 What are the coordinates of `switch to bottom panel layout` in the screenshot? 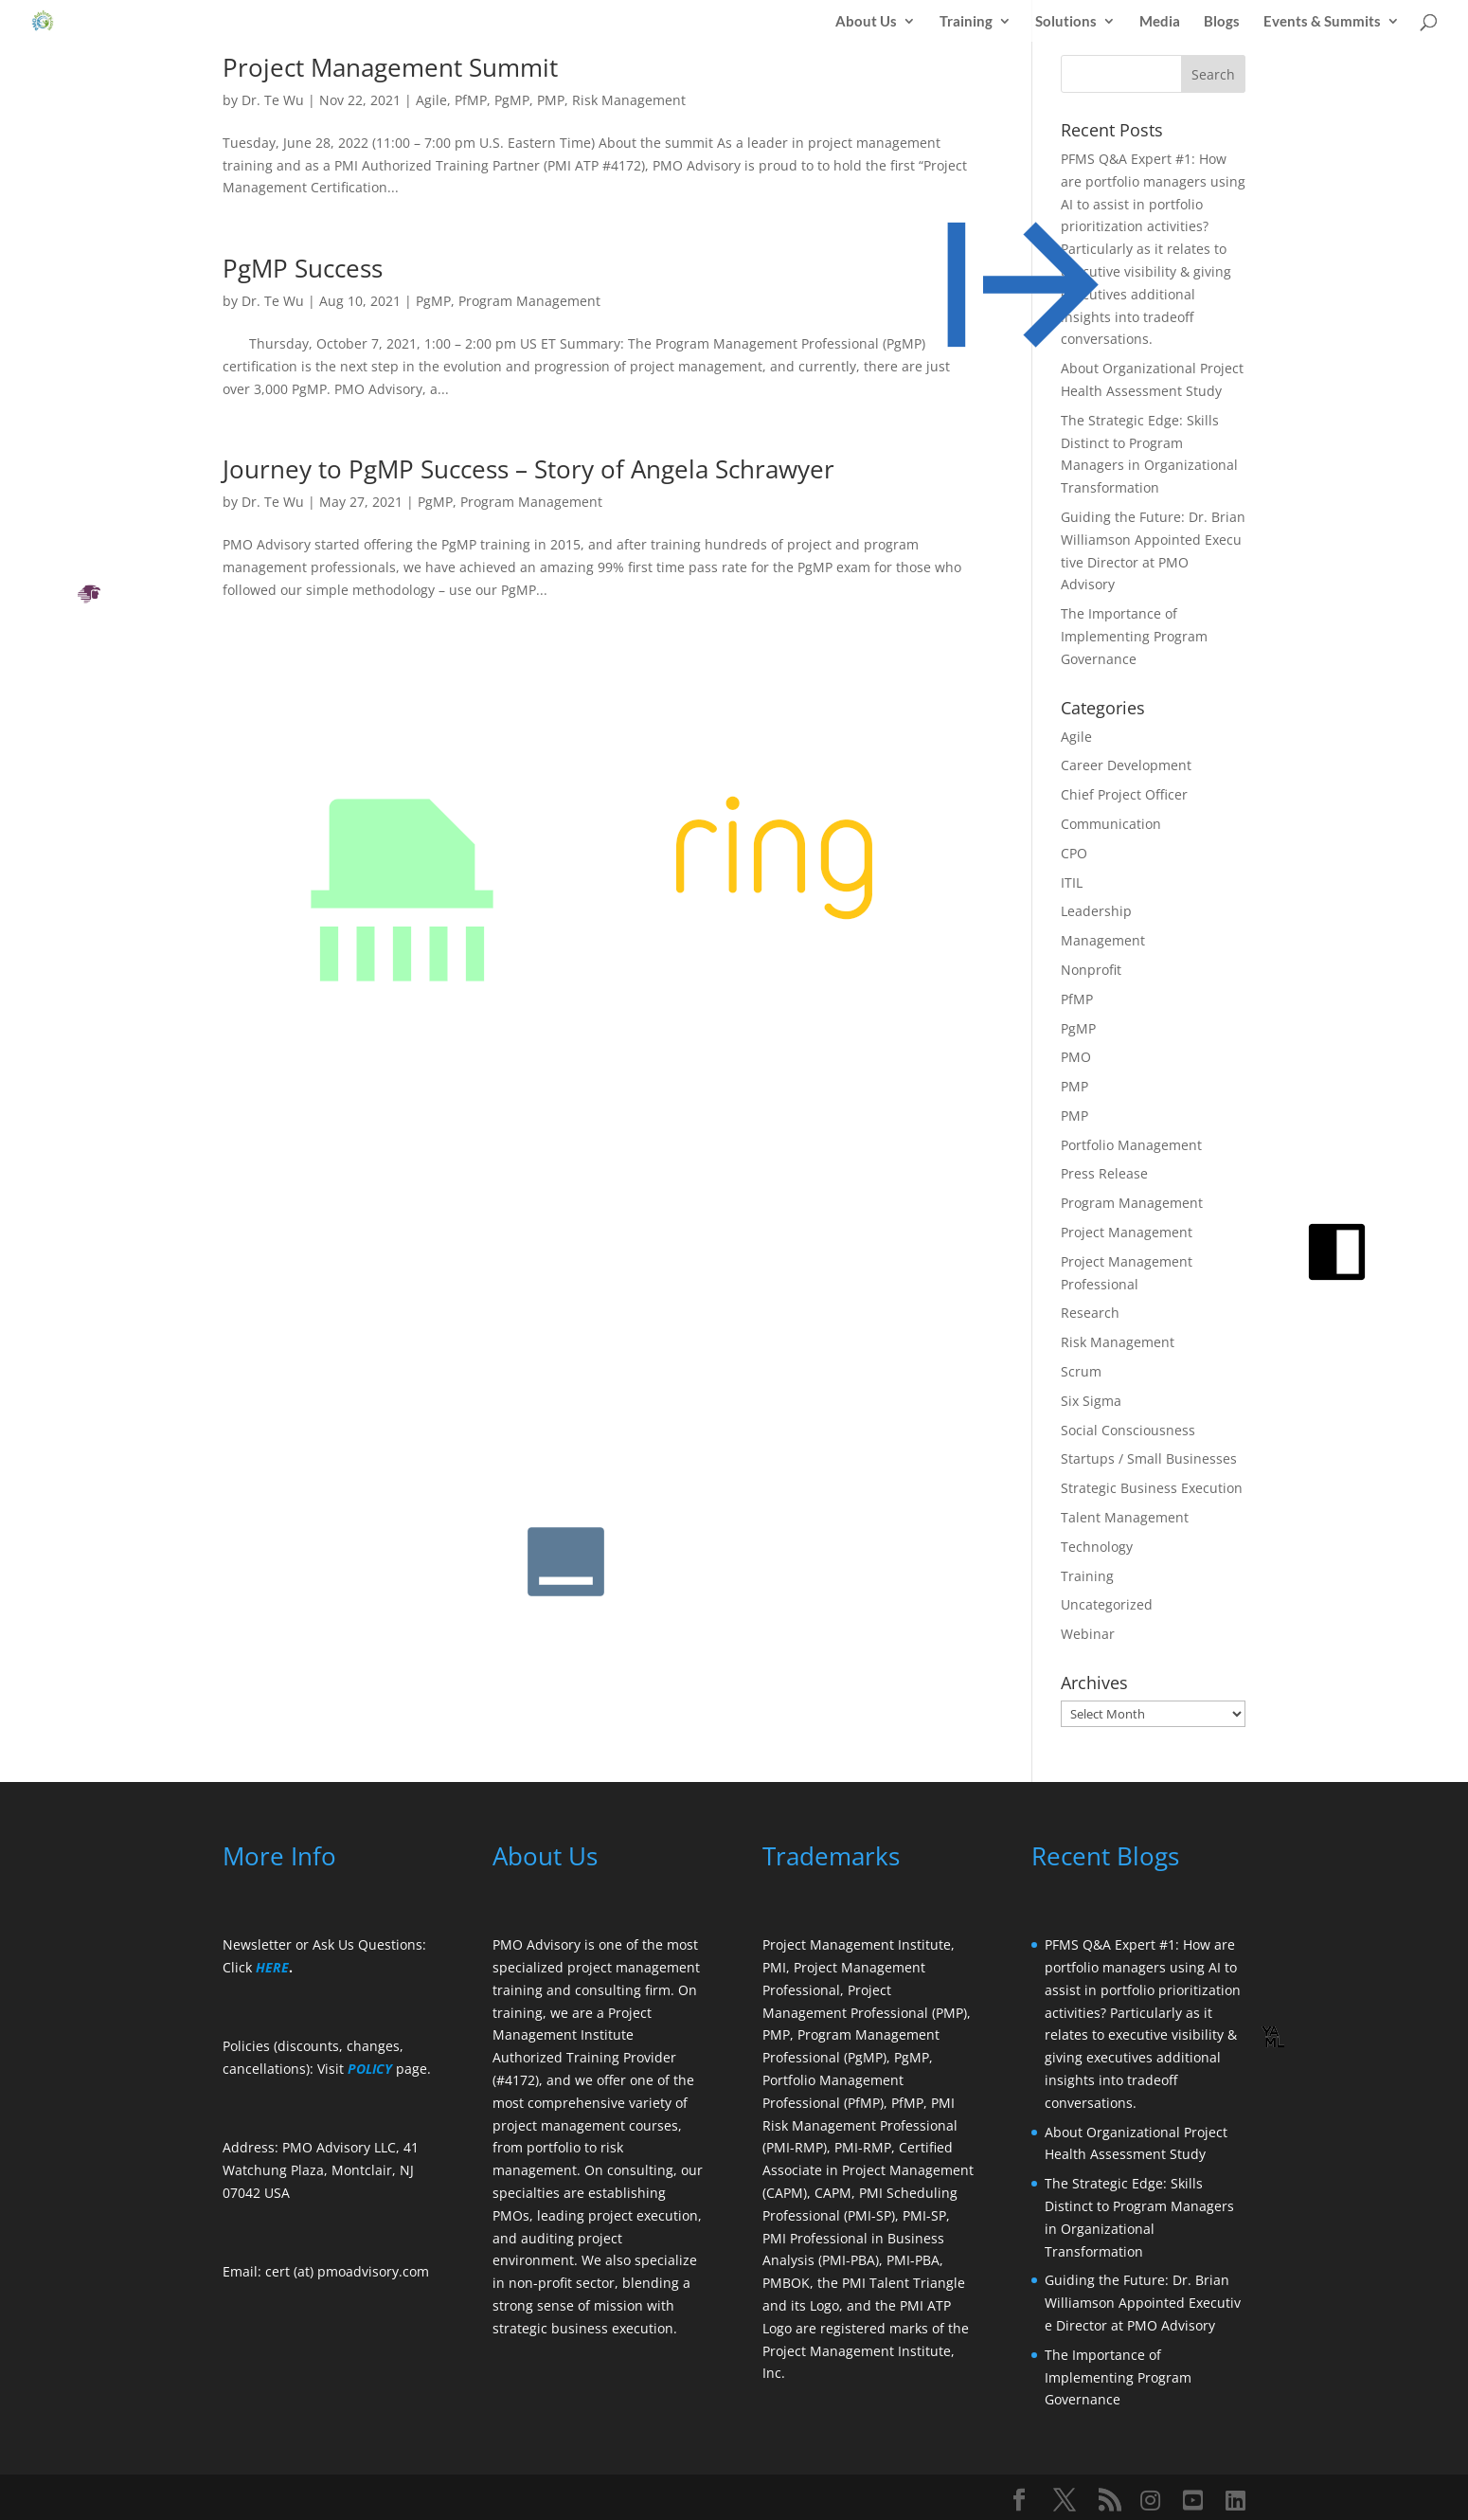 It's located at (565, 1561).